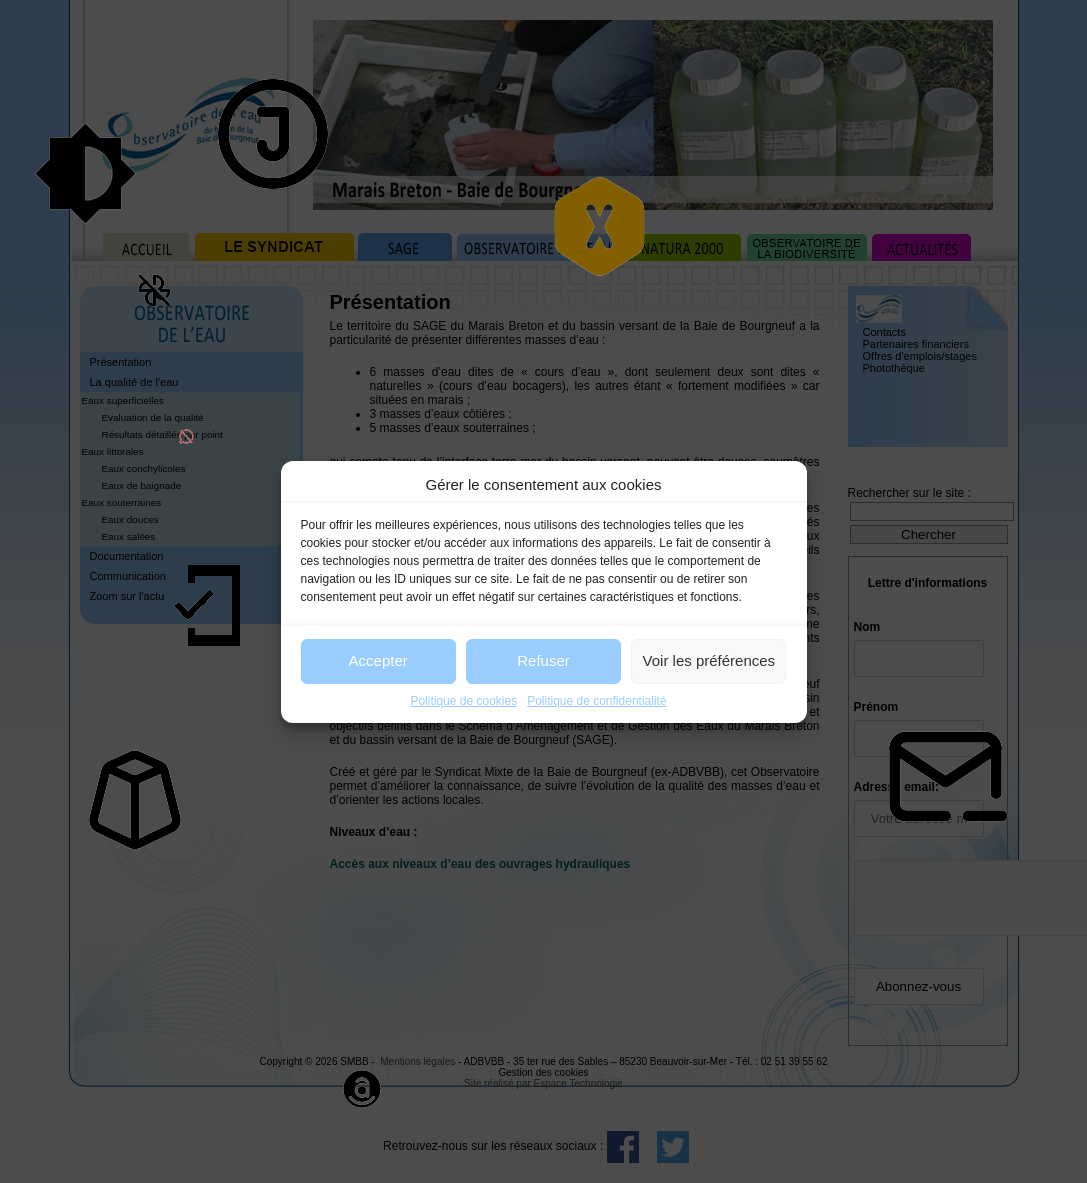 This screenshot has width=1087, height=1183. Describe the element at coordinates (85, 173) in the screenshot. I see `adjust screen brightness level` at that location.